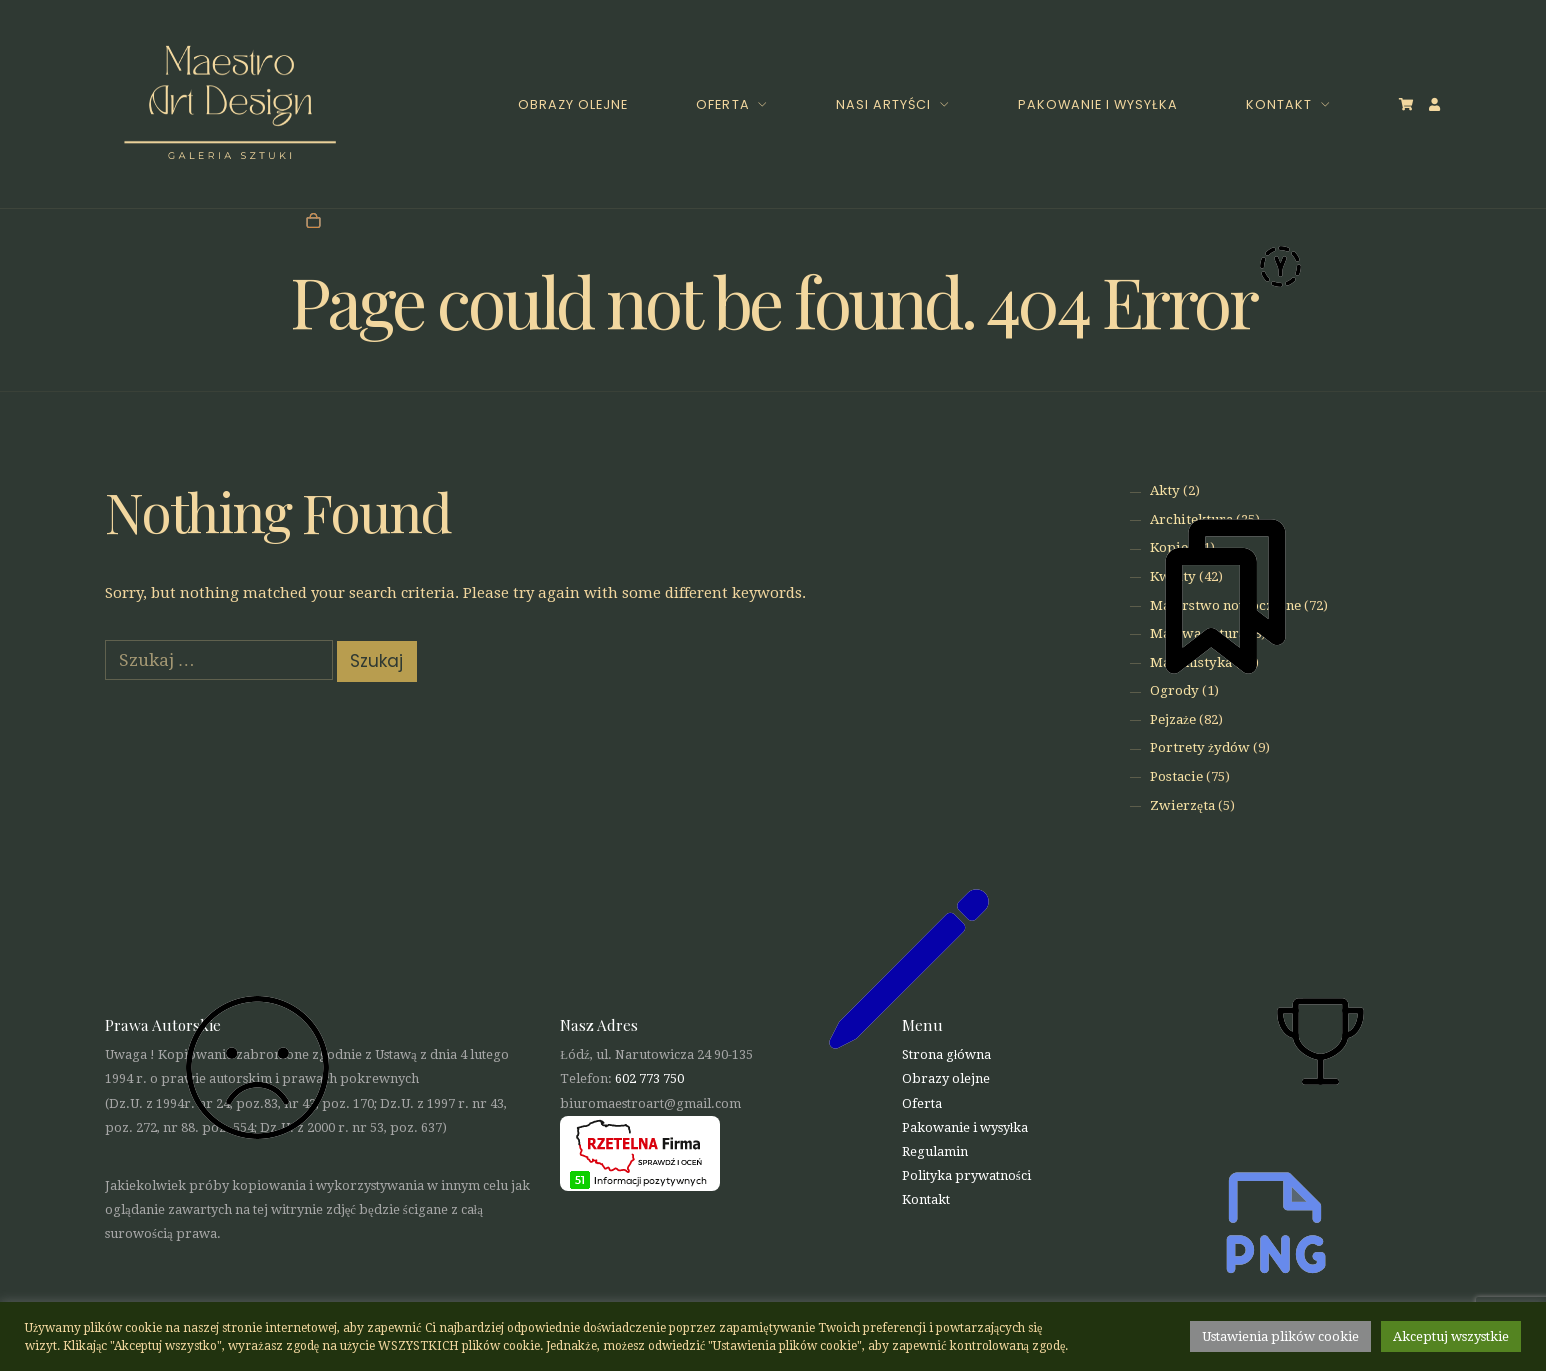  What do you see at coordinates (313, 220) in the screenshot?
I see `view your shopping bag` at bounding box center [313, 220].